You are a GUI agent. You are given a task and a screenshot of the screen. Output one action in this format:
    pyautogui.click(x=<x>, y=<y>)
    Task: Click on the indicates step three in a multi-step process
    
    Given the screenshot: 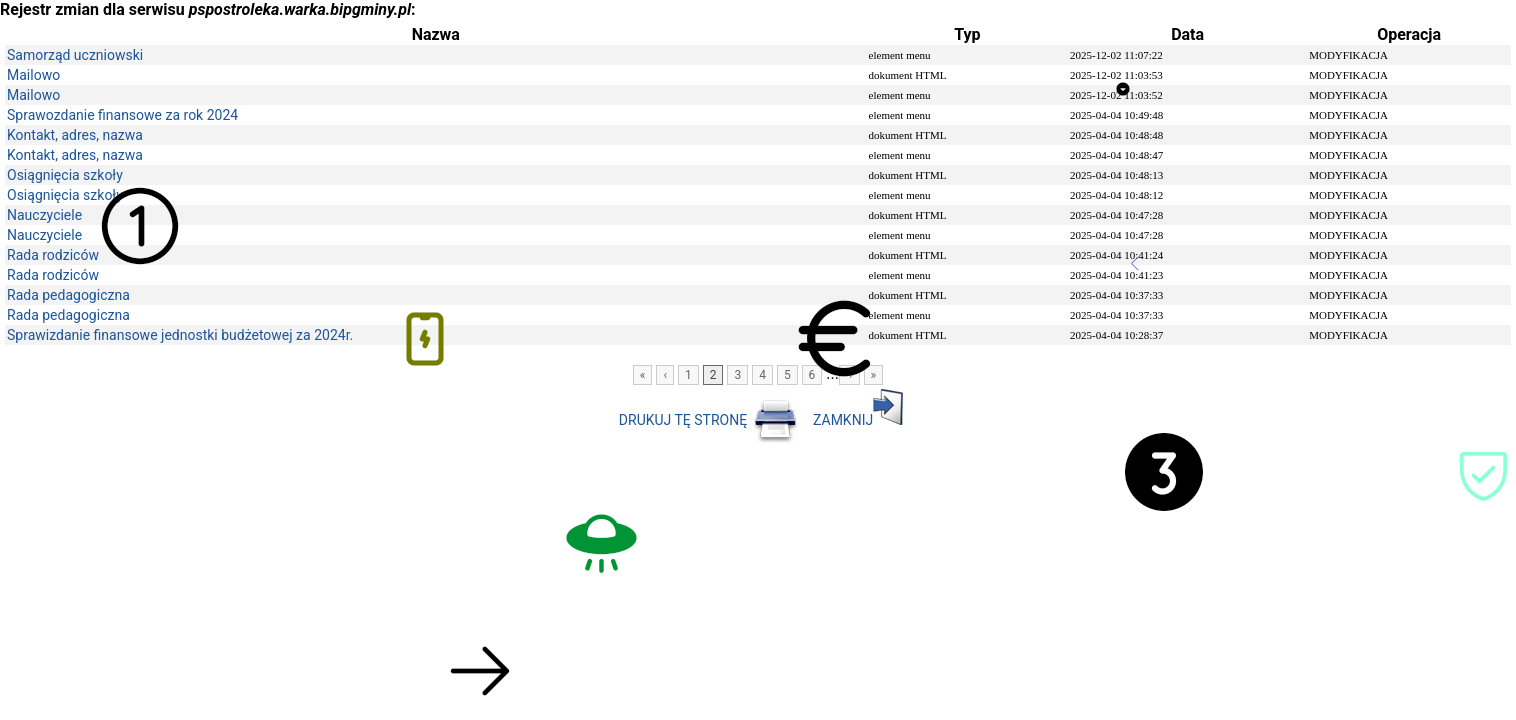 What is the action you would take?
    pyautogui.click(x=1164, y=472)
    